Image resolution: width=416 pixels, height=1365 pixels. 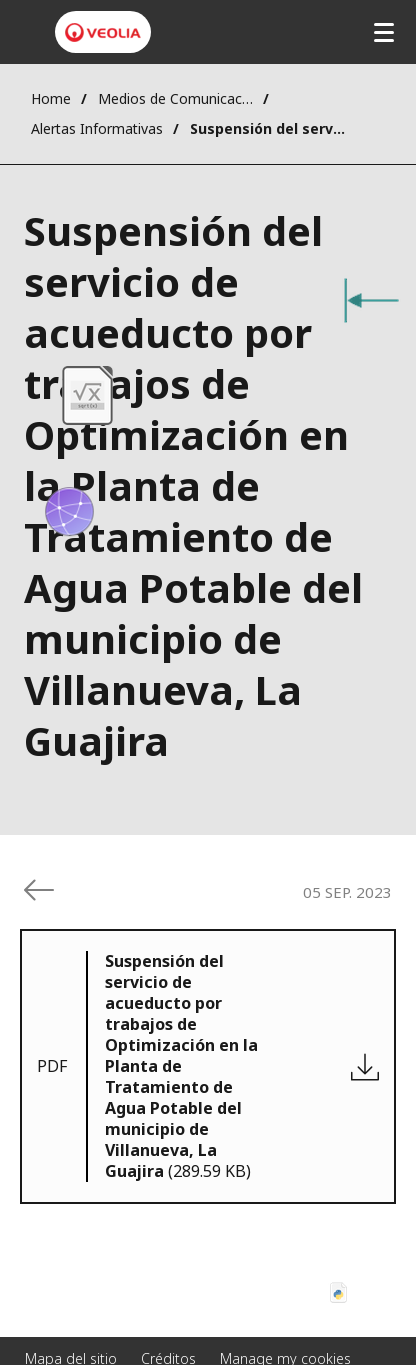 I want to click on go to the first item in a list or sequence, so click(x=371, y=300).